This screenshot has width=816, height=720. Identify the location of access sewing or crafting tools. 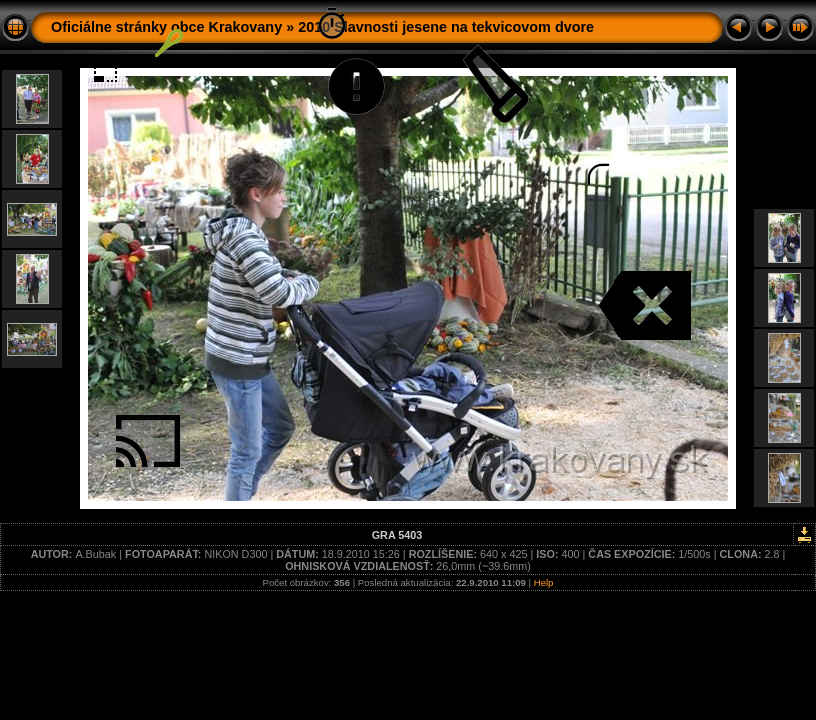
(169, 43).